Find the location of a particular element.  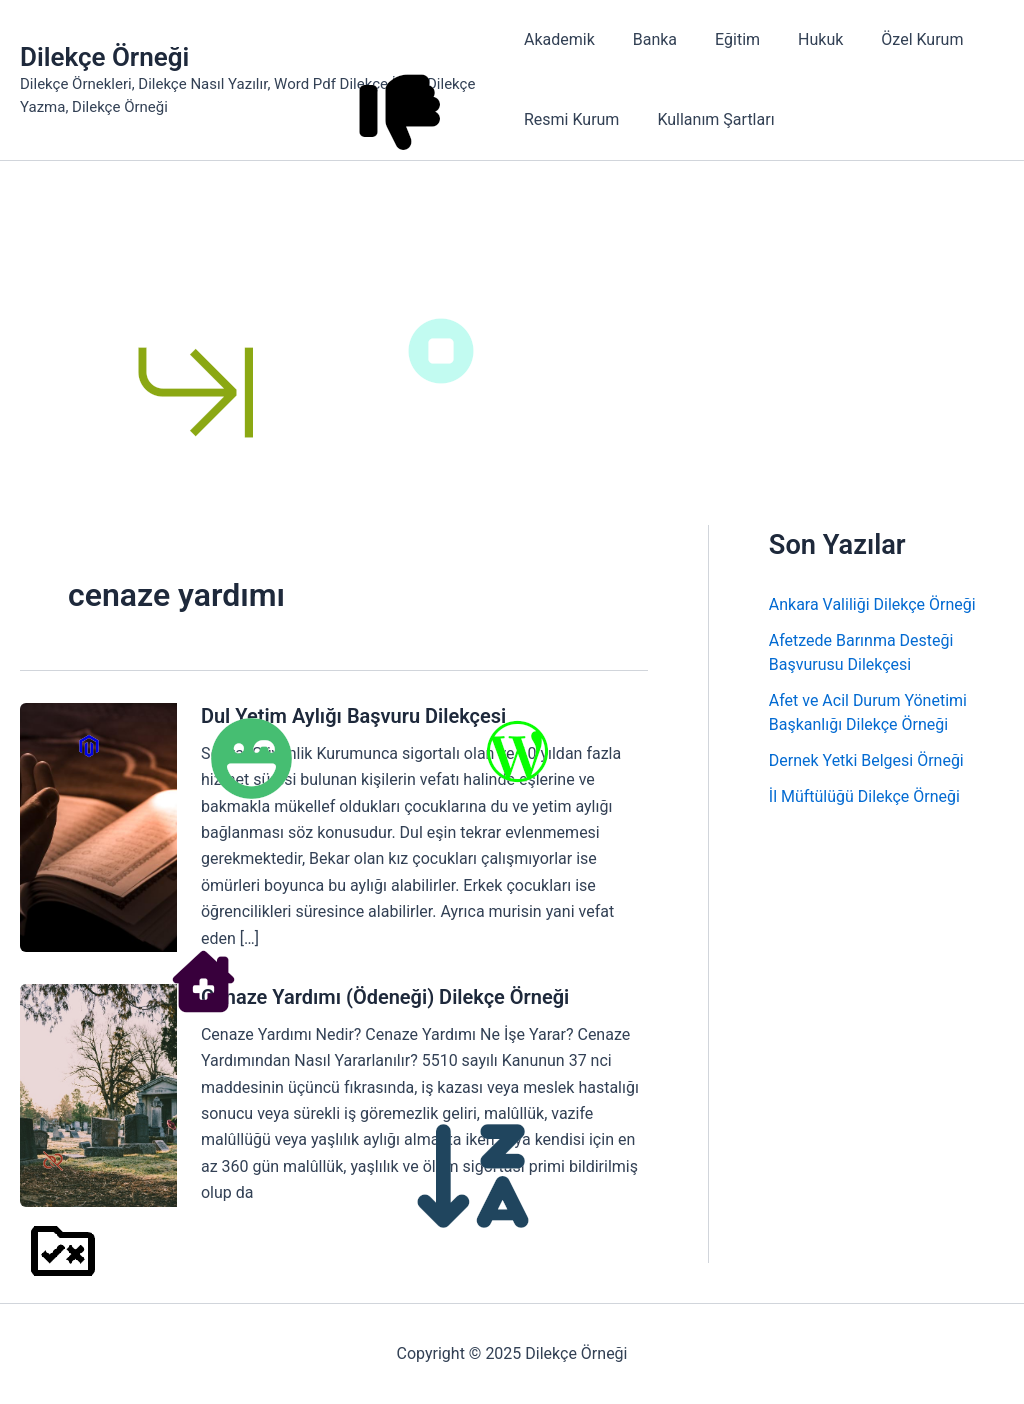

access folder with validation rules is located at coordinates (63, 1251).